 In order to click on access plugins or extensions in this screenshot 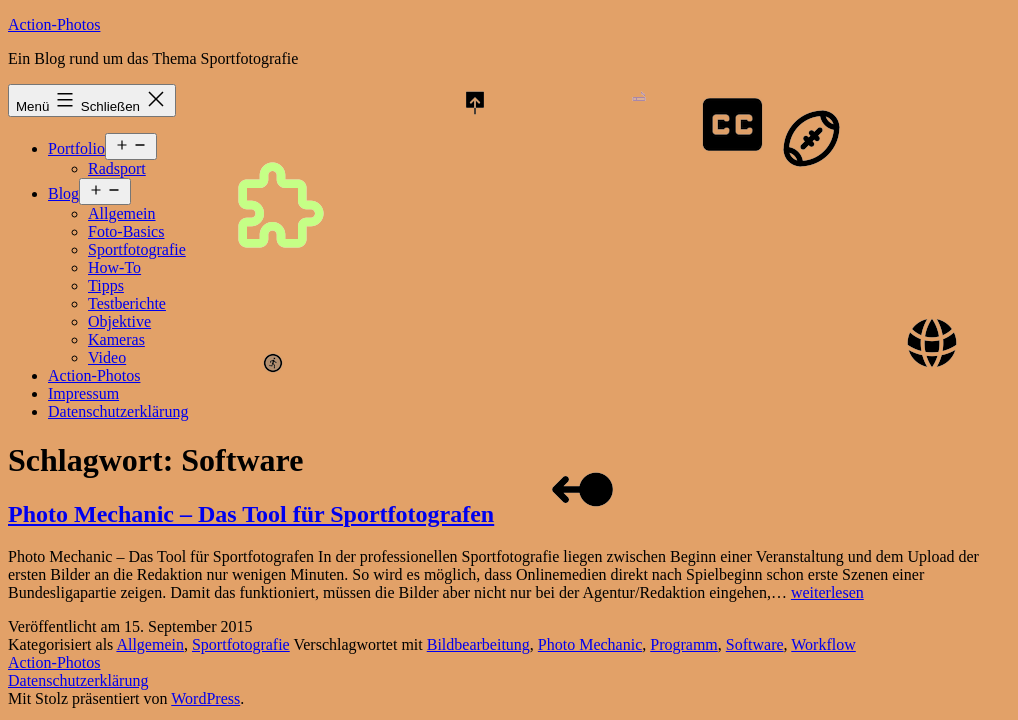, I will do `click(281, 205)`.